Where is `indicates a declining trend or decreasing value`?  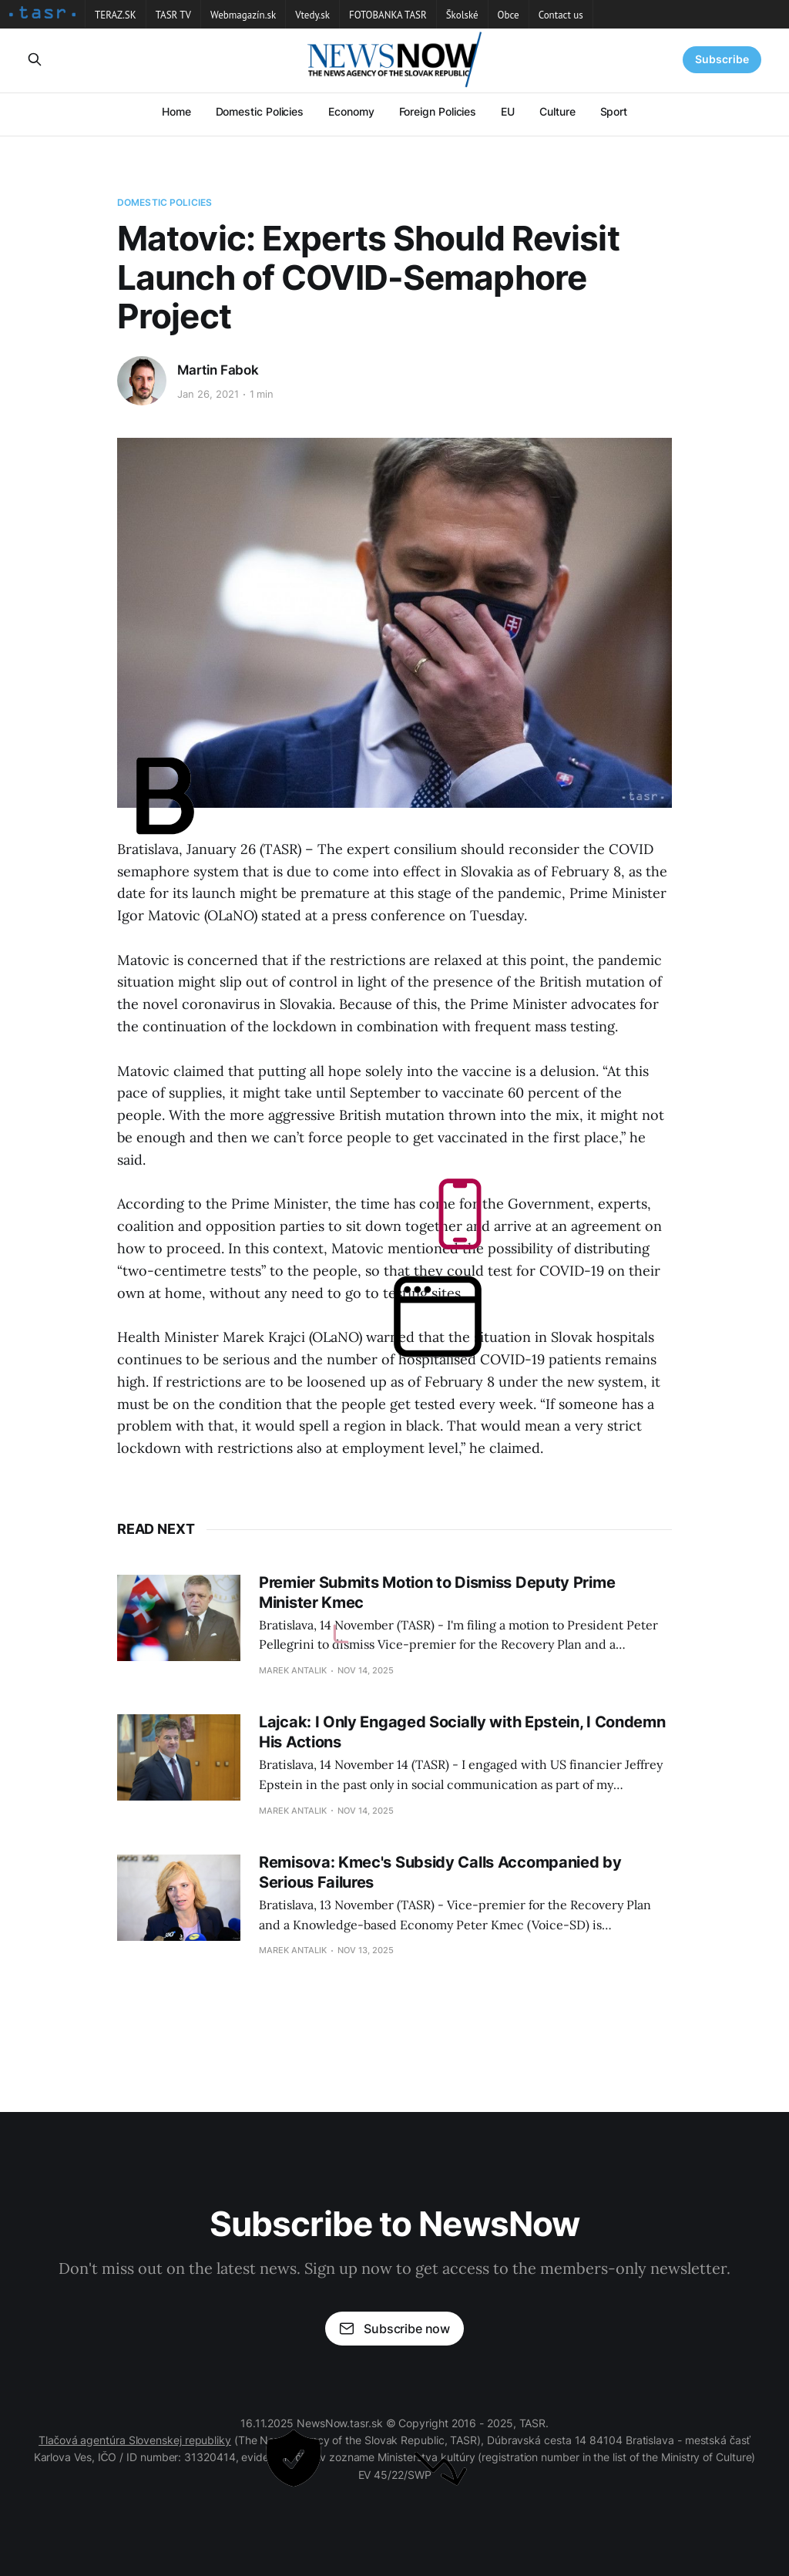 indicates a declining trend or decreasing value is located at coordinates (441, 2469).